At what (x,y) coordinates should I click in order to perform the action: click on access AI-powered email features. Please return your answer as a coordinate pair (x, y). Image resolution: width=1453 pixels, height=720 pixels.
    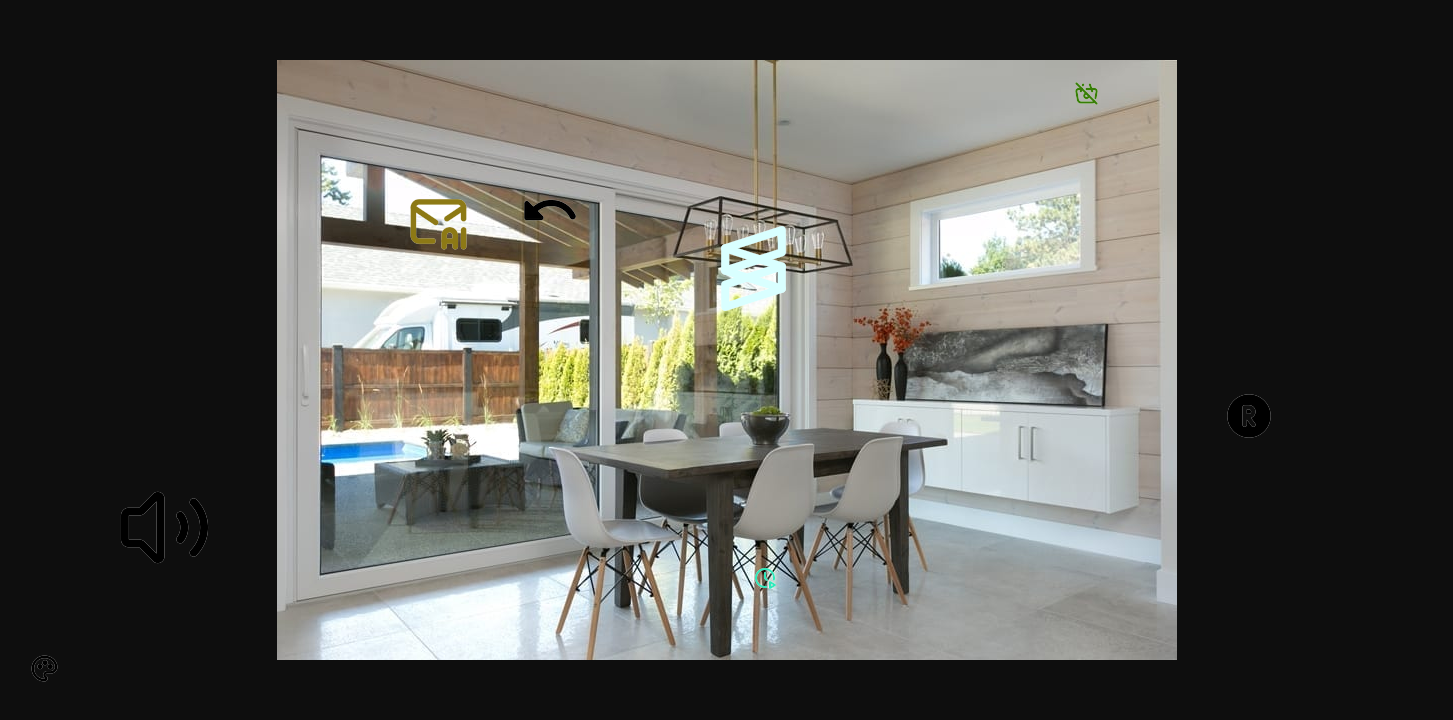
    Looking at the image, I should click on (438, 221).